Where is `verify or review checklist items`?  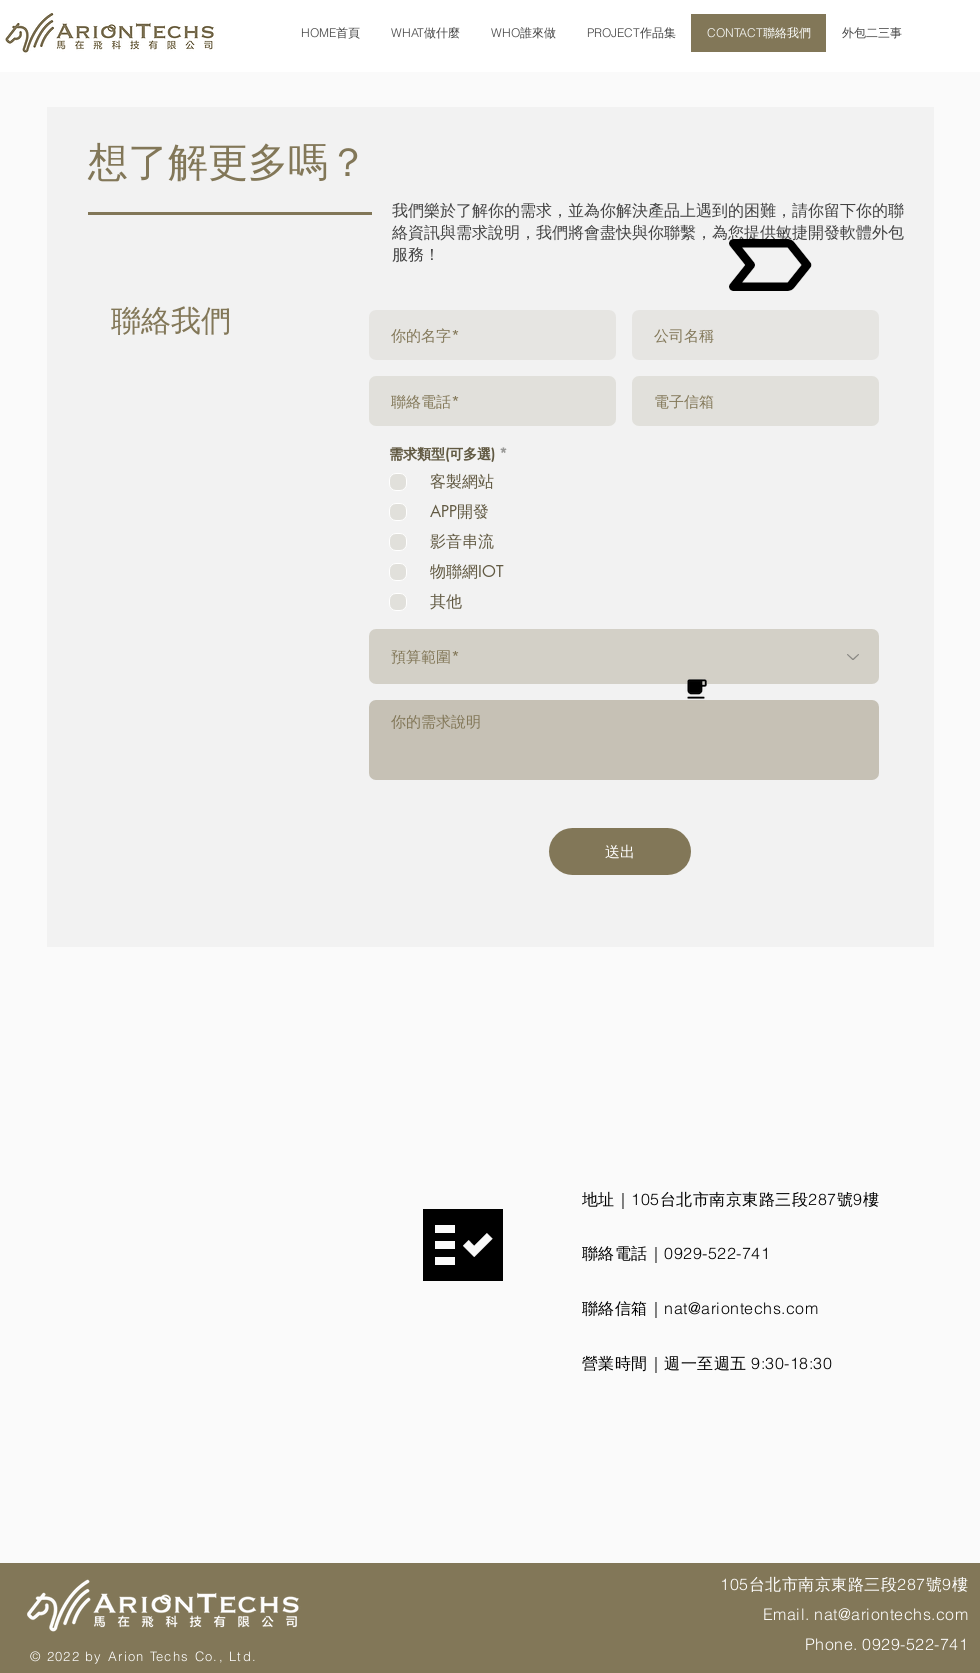 verify or review checklist items is located at coordinates (463, 1245).